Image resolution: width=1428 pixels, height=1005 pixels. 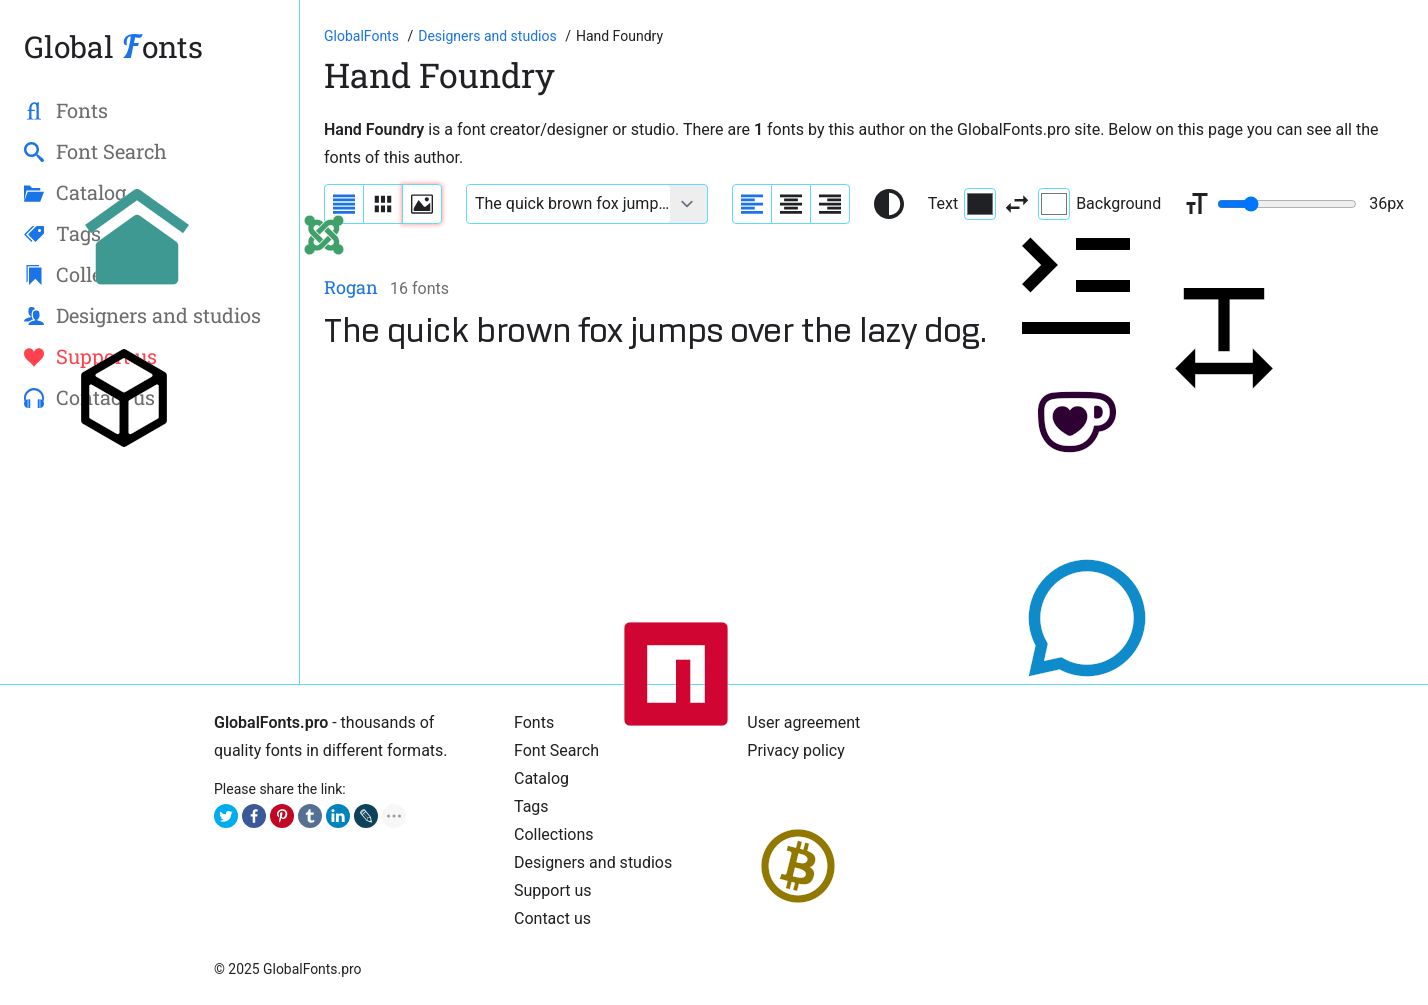 What do you see at coordinates (1224, 334) in the screenshot?
I see `adjust horizontal text spacing or letter tracking` at bounding box center [1224, 334].